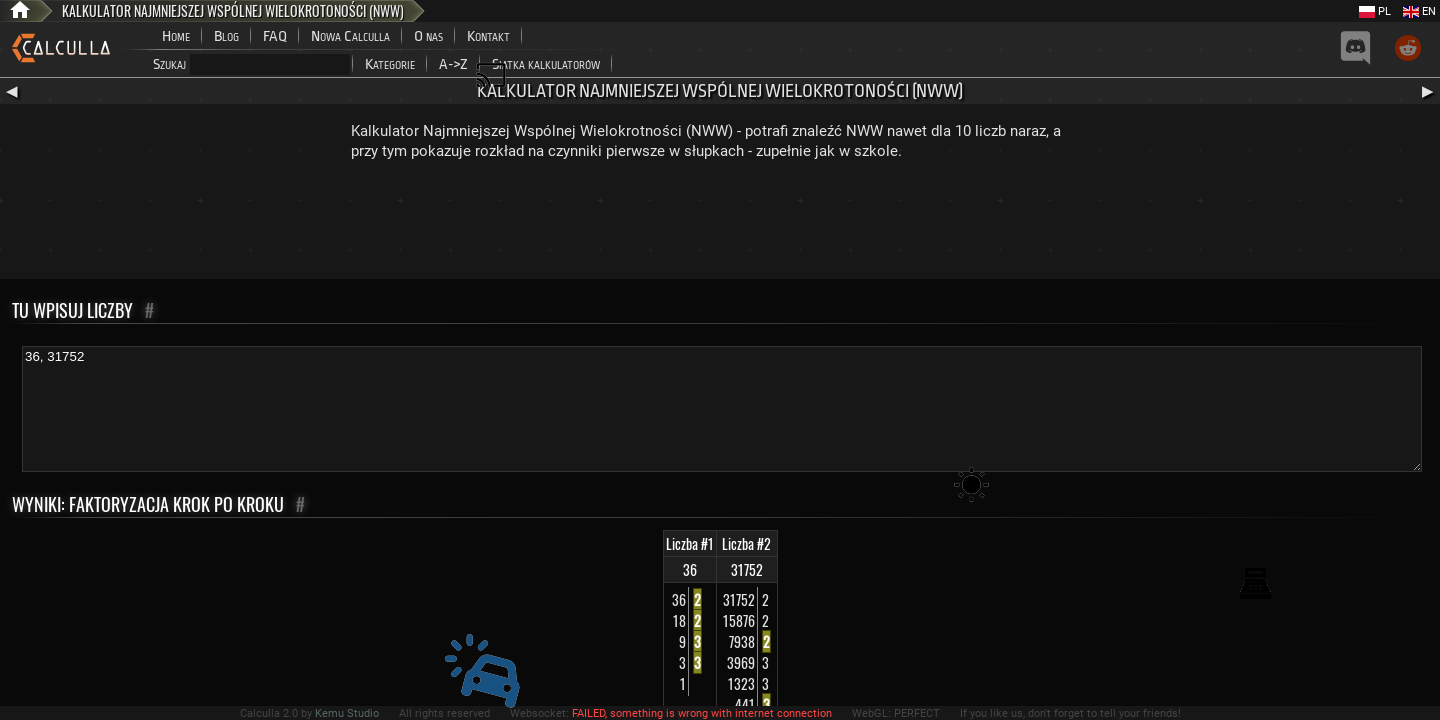  What do you see at coordinates (971, 485) in the screenshot?
I see `toggle light mode or bright display` at bounding box center [971, 485].